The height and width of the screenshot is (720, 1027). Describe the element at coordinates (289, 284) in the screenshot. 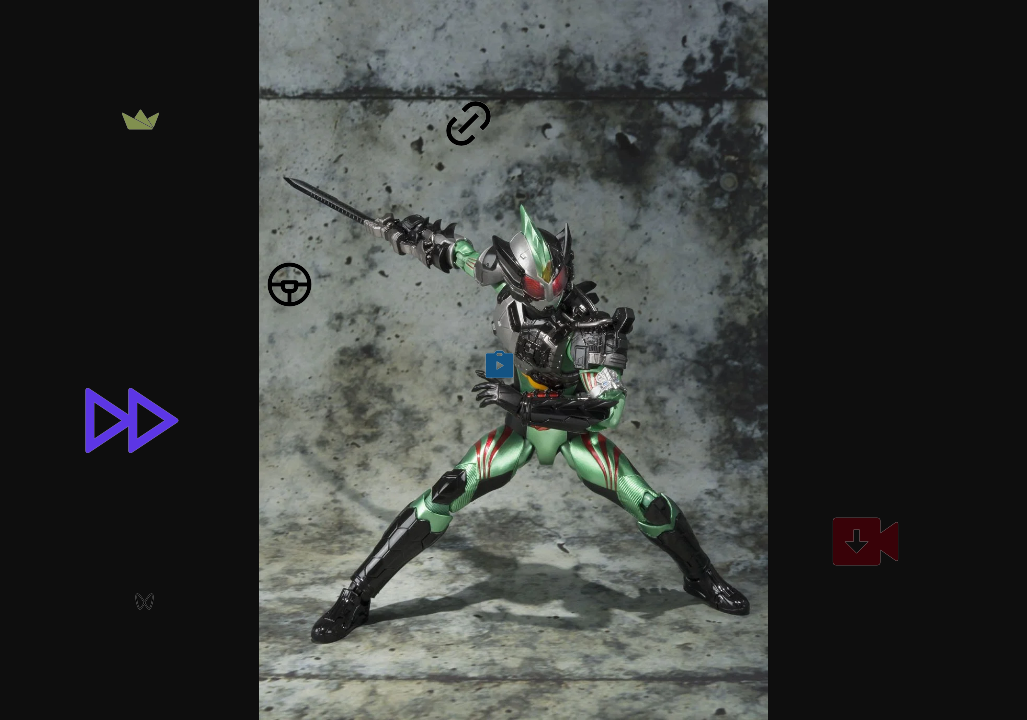

I see `access driving or navigation mode` at that location.